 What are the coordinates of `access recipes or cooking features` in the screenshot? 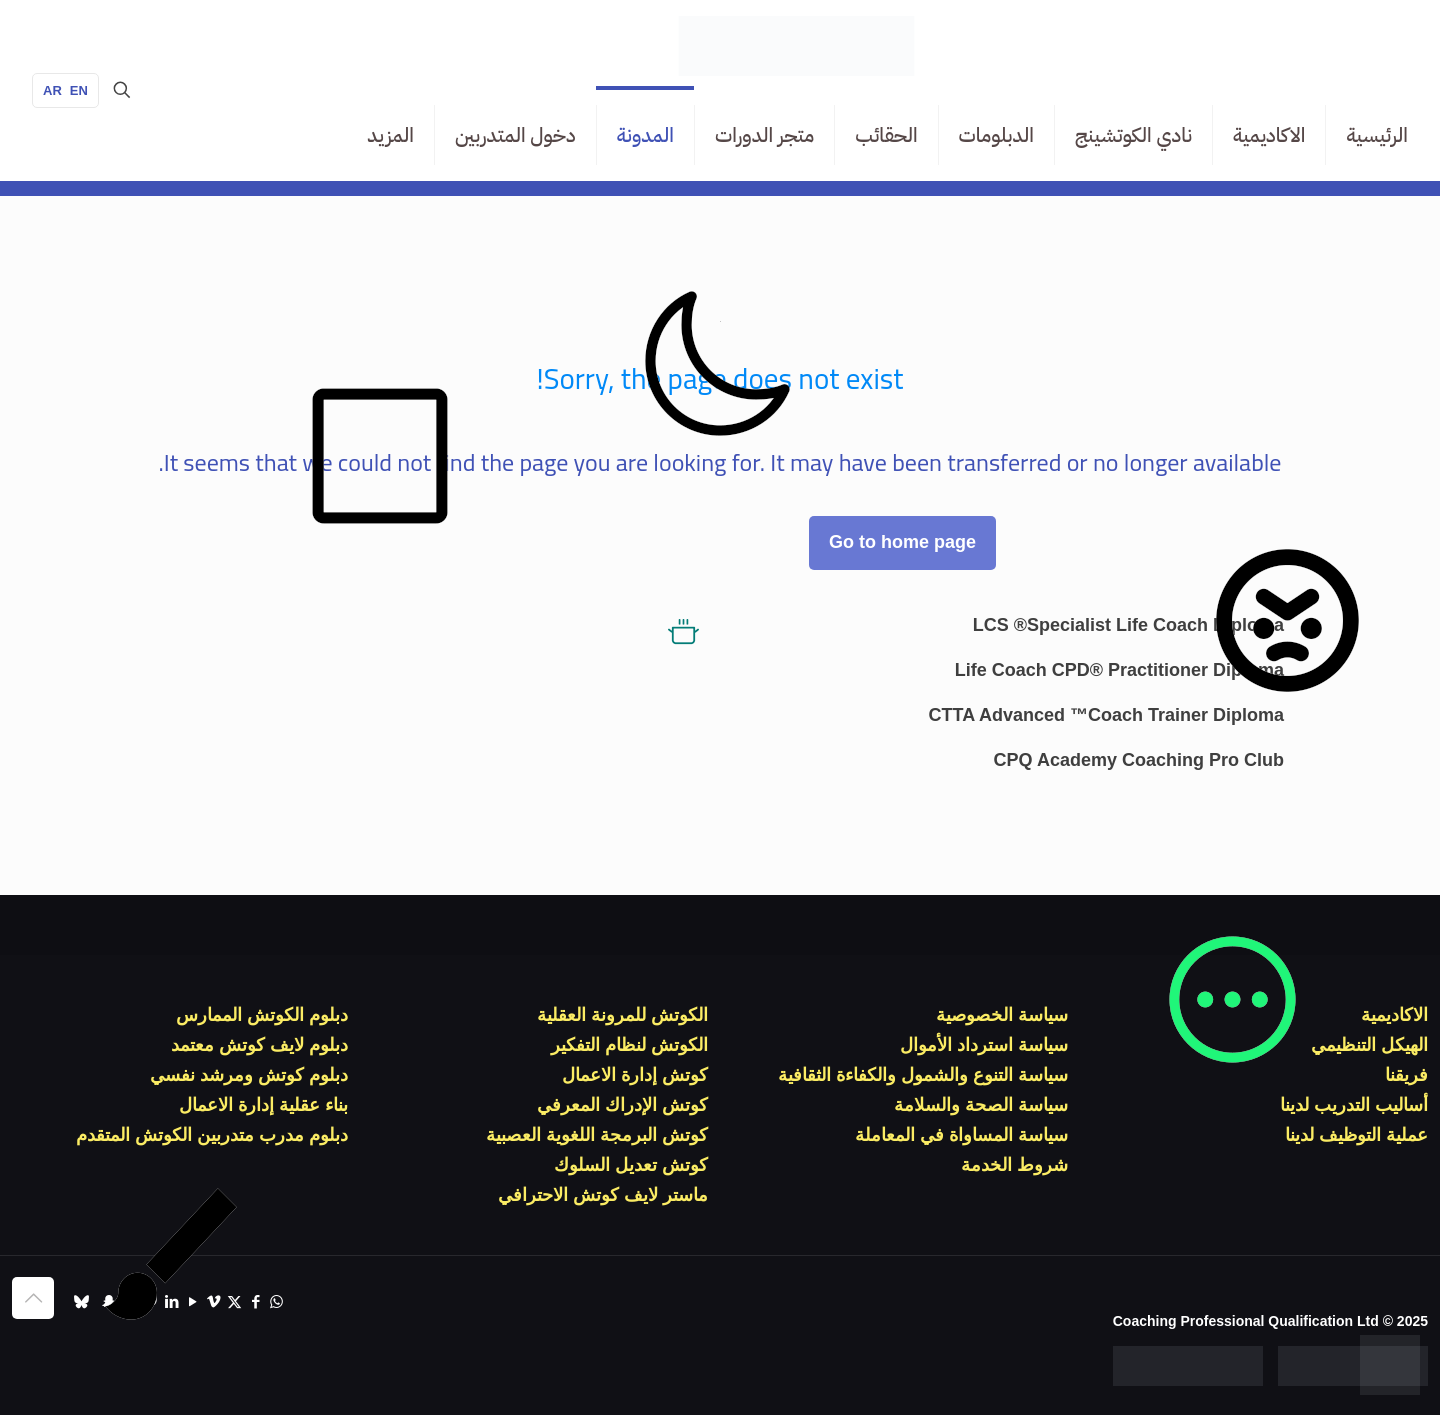 It's located at (683, 633).